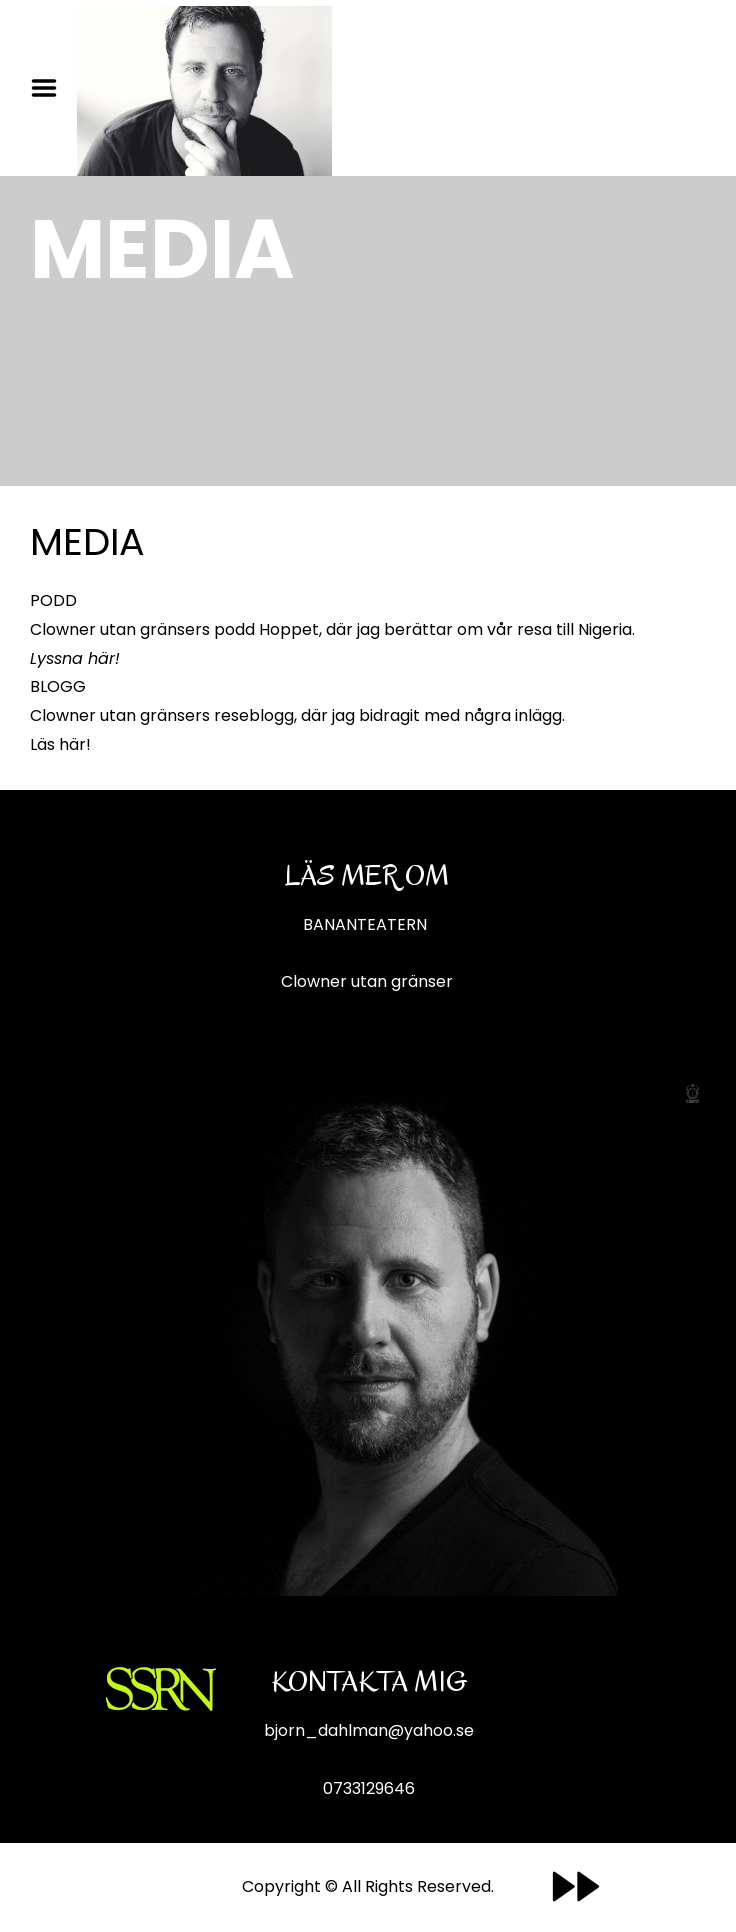  I want to click on visit SSRN academic research repository, so click(161, 1689).